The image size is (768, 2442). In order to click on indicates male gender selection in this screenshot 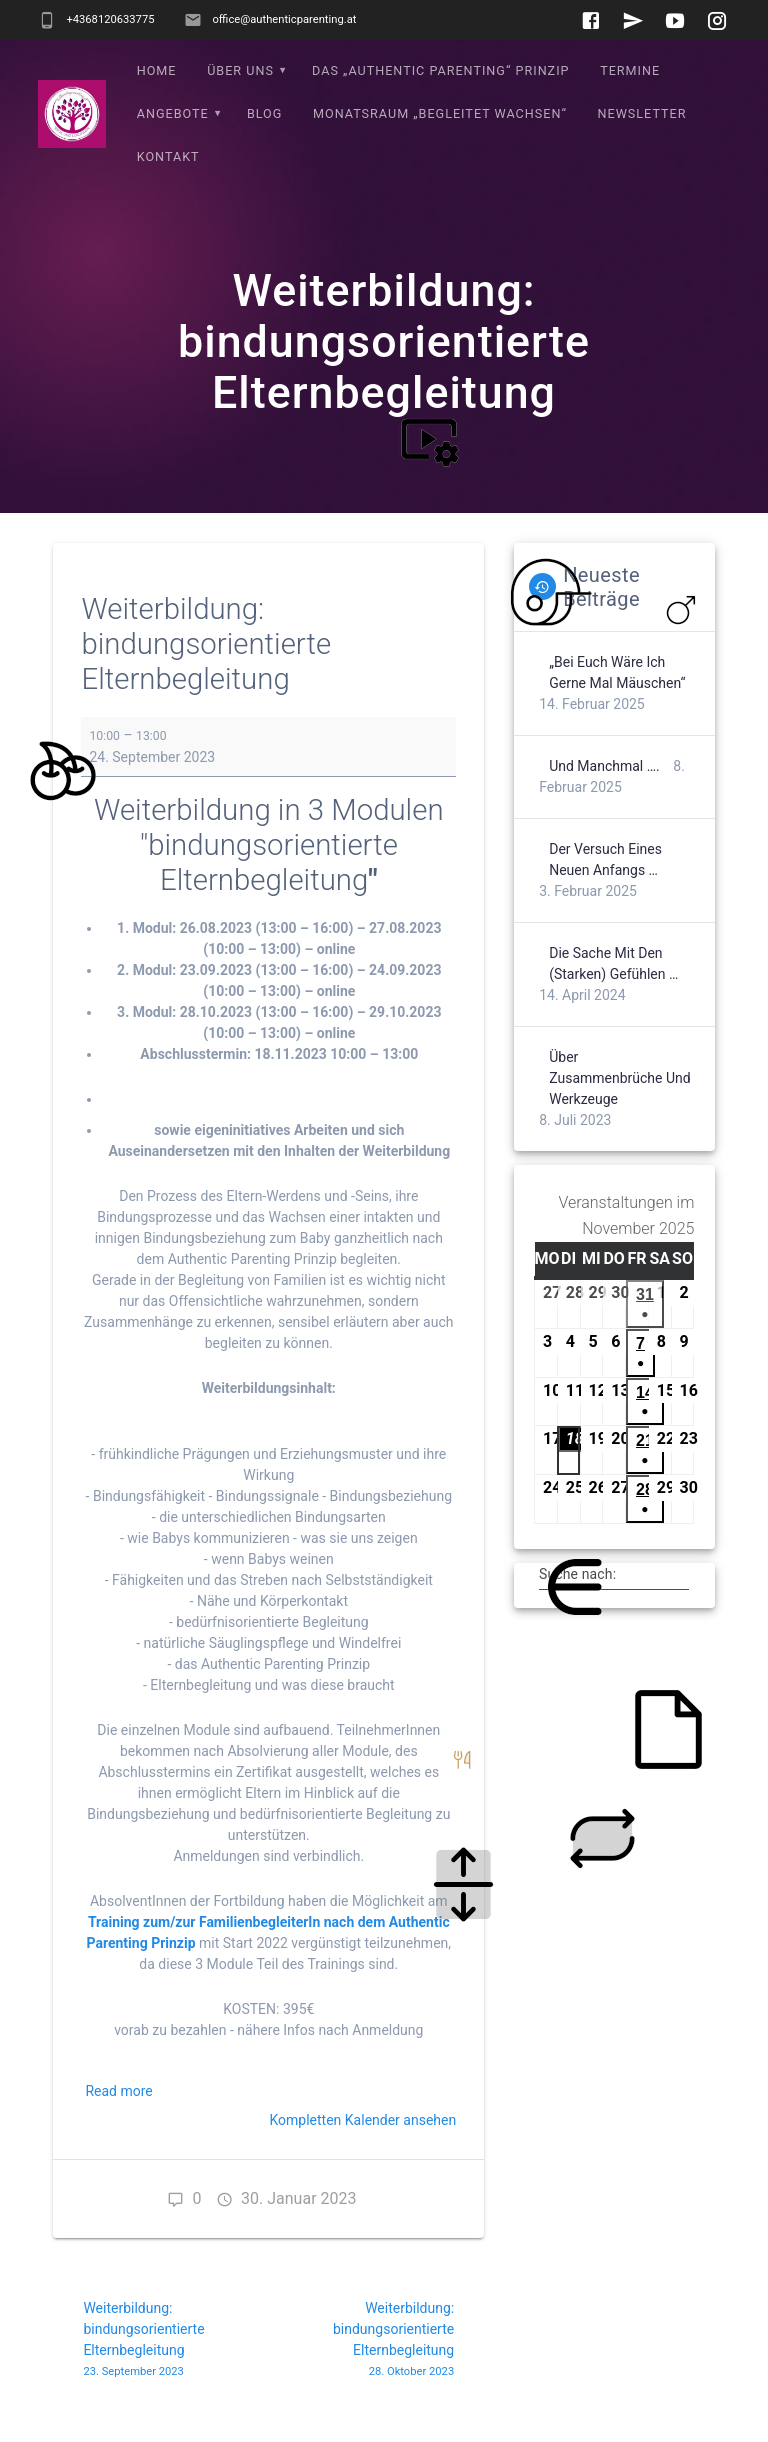, I will do `click(681, 609)`.